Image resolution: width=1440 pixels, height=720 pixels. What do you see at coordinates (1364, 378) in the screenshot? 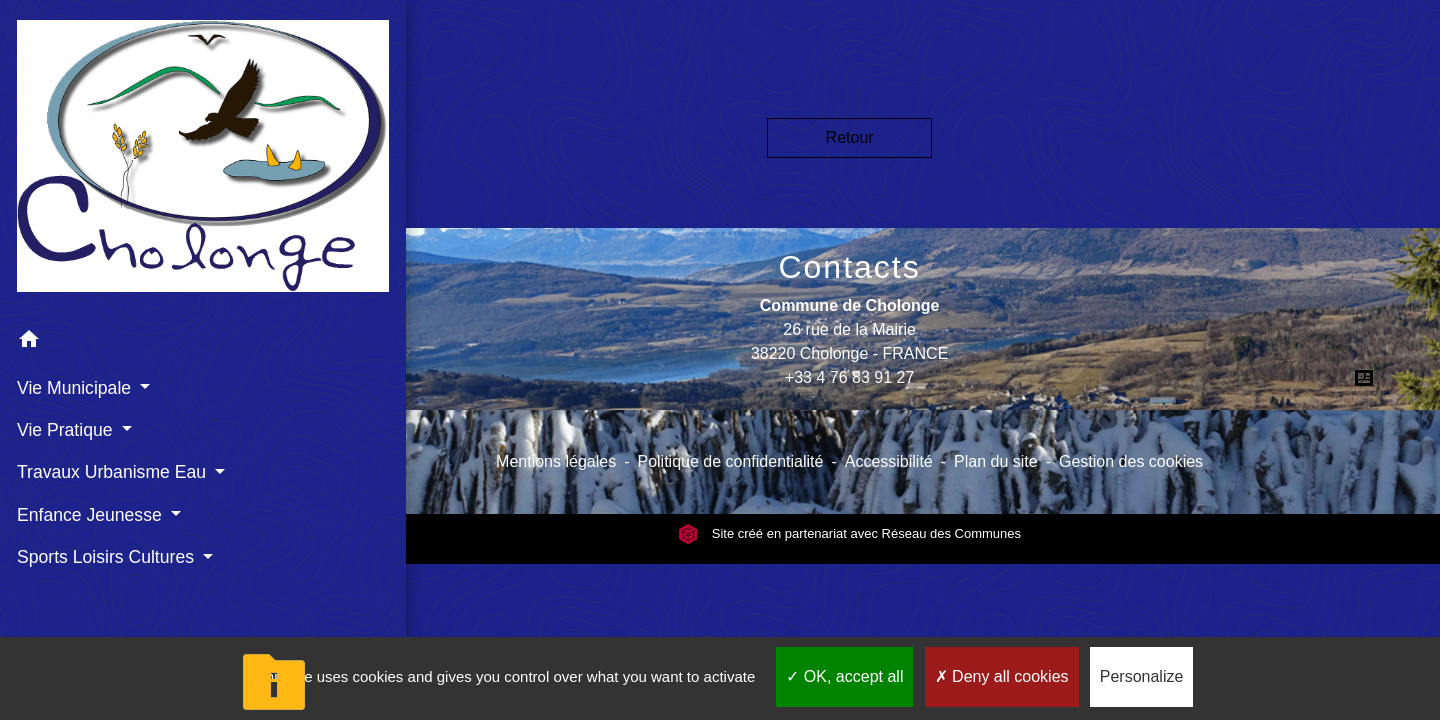
I see `view your profile` at bounding box center [1364, 378].